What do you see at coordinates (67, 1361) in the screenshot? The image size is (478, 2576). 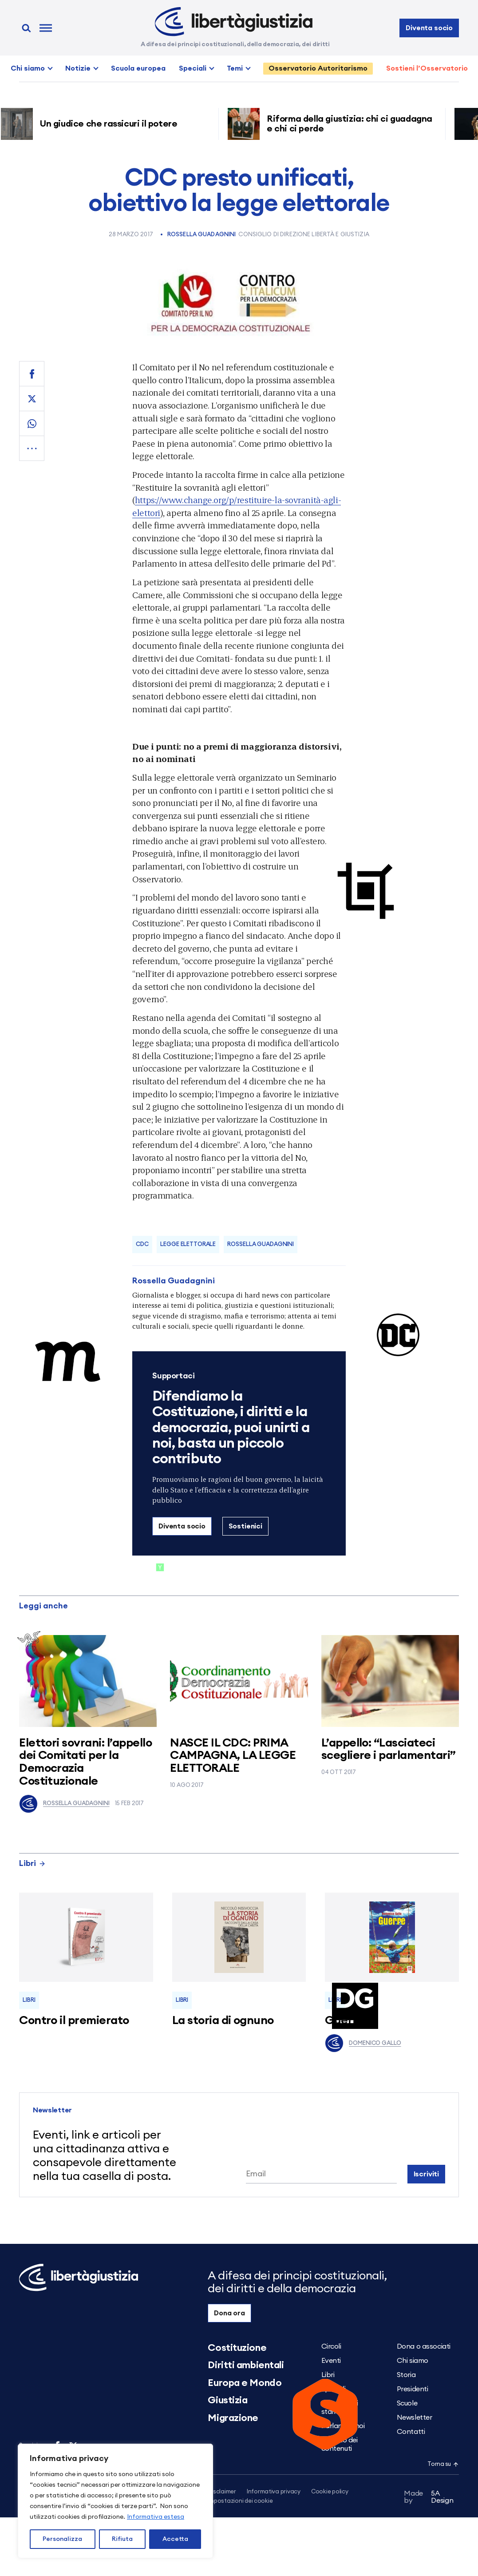 I see `open mojeek search engine` at bounding box center [67, 1361].